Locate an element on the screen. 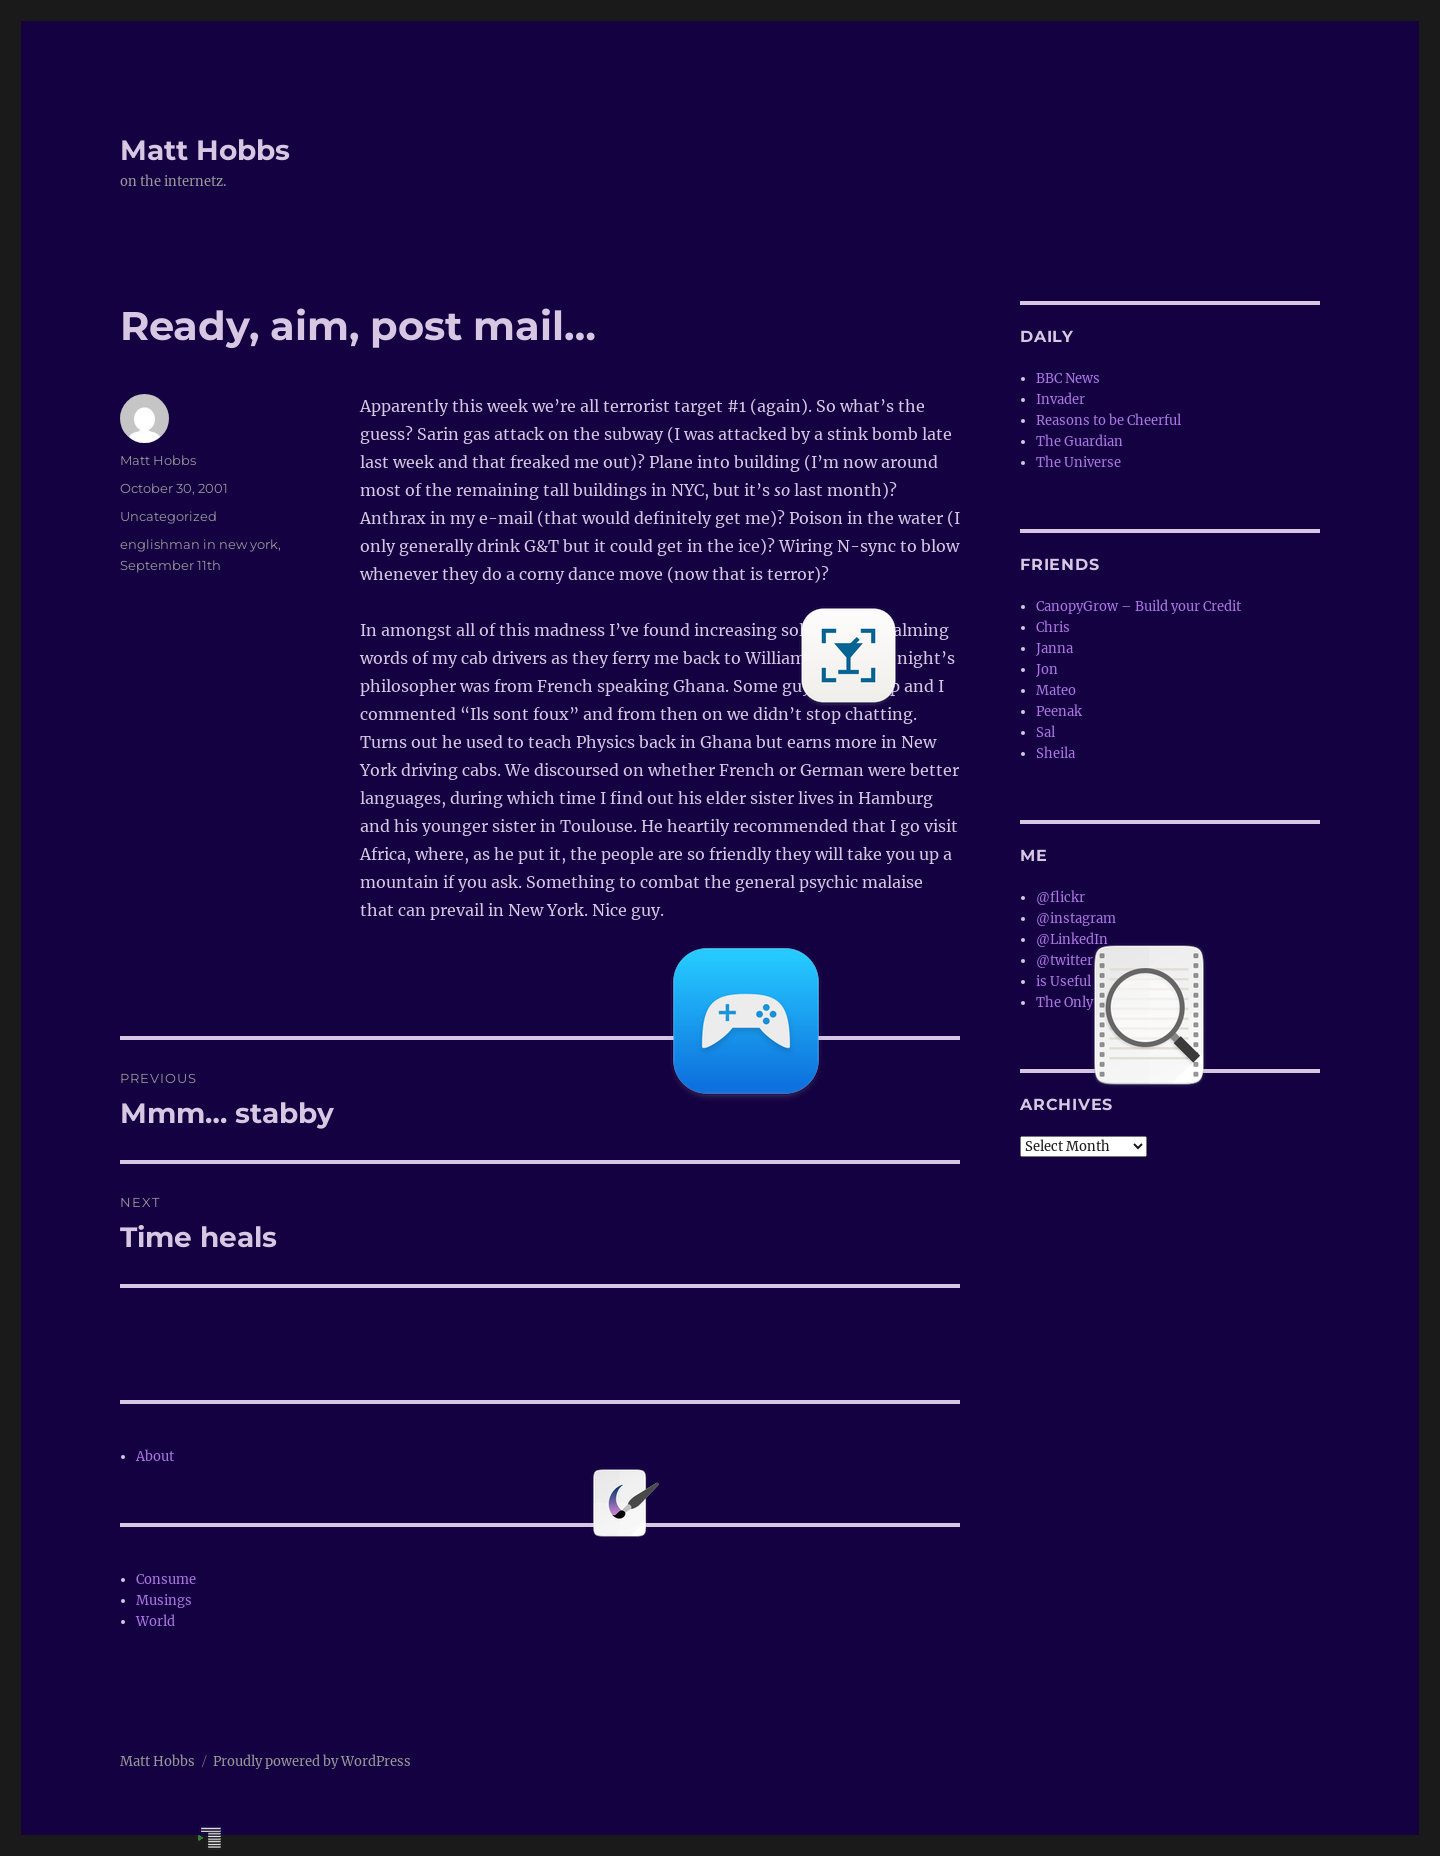  open nomacs image viewer is located at coordinates (848, 655).